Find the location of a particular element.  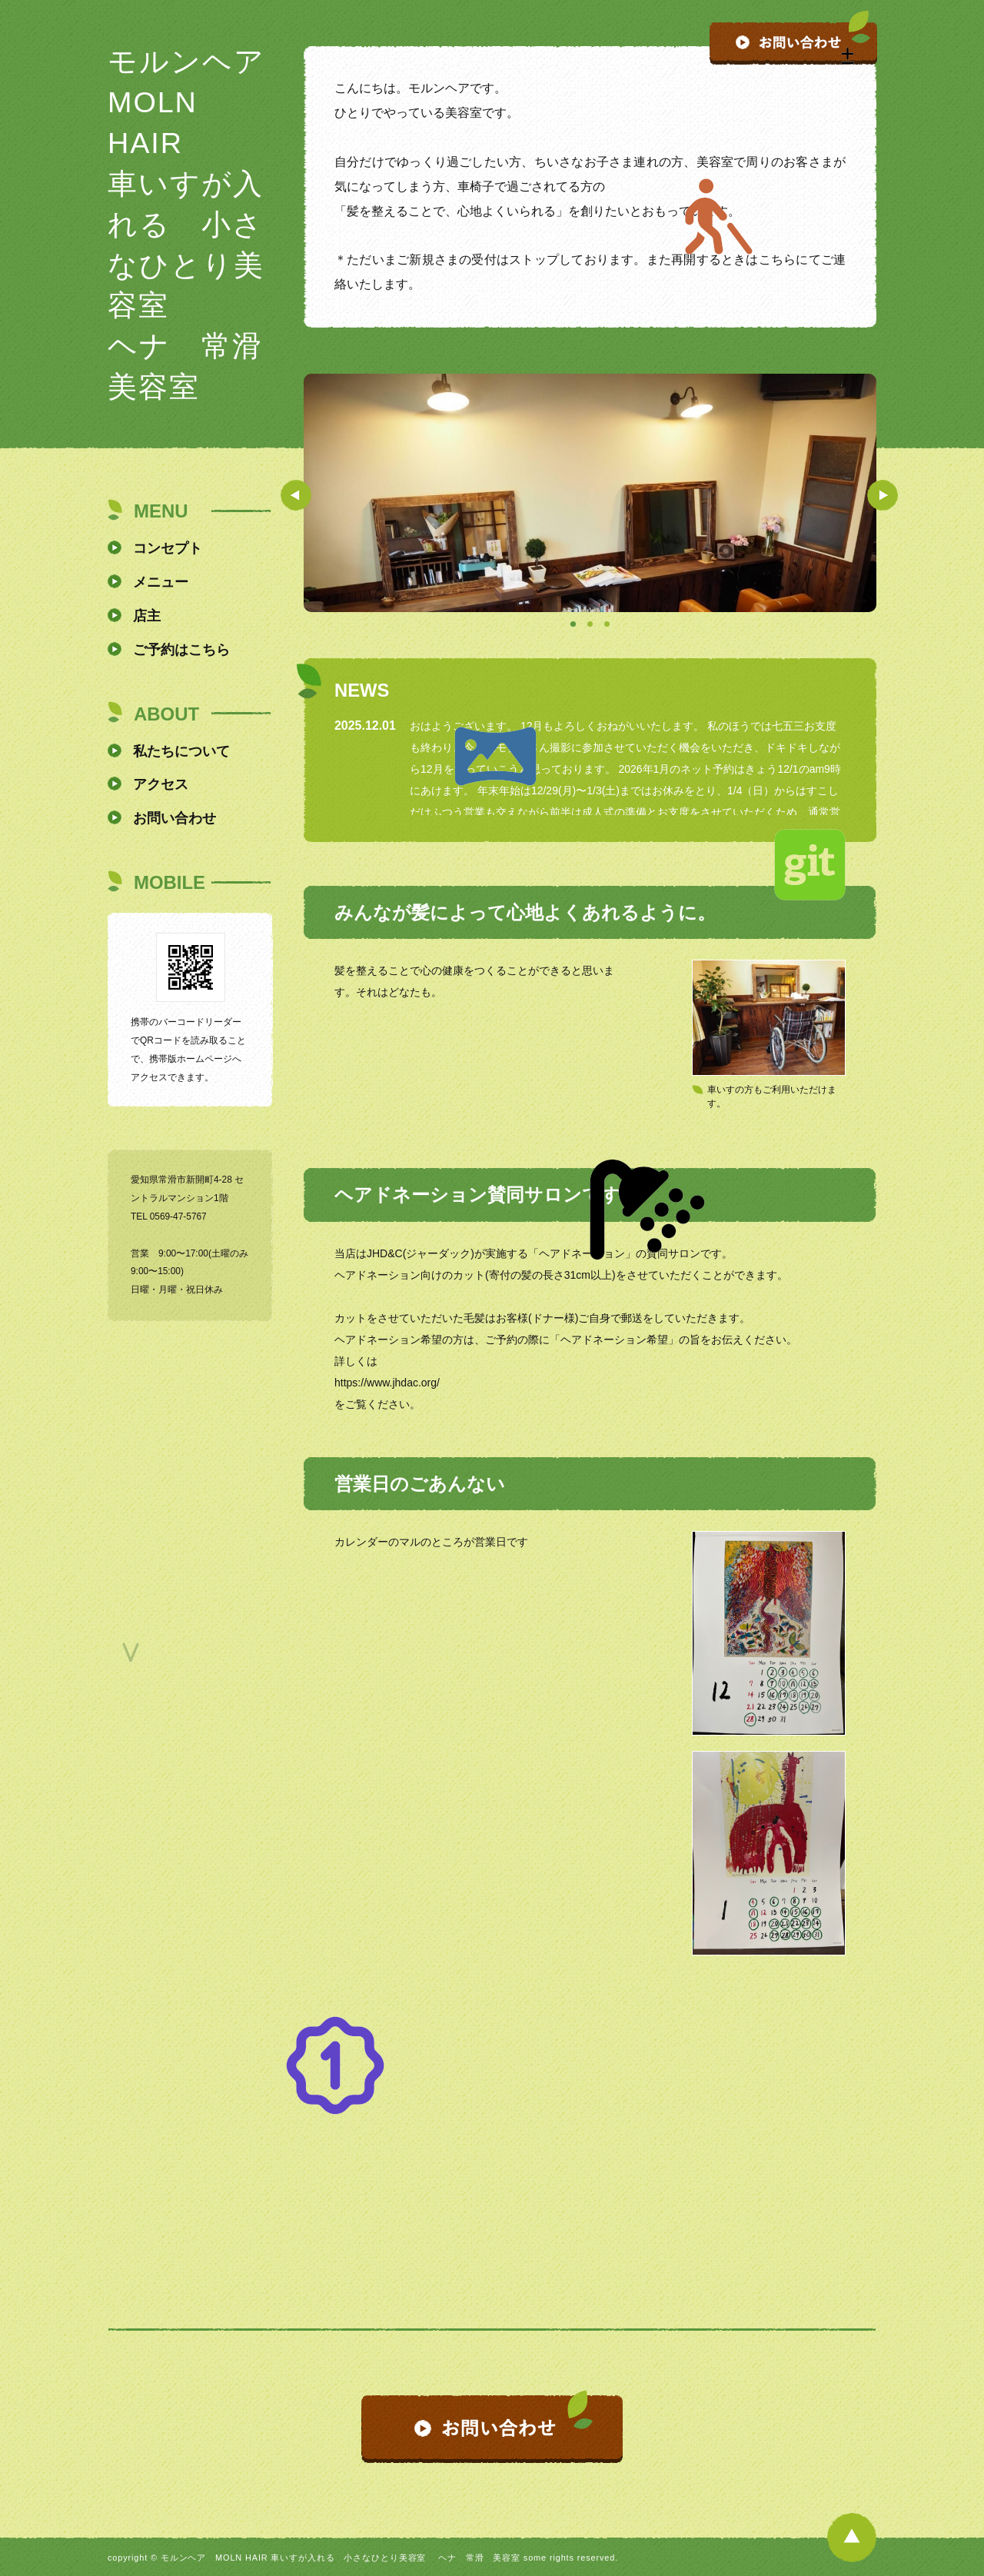

indicates first place or top ranking is located at coordinates (335, 2065).